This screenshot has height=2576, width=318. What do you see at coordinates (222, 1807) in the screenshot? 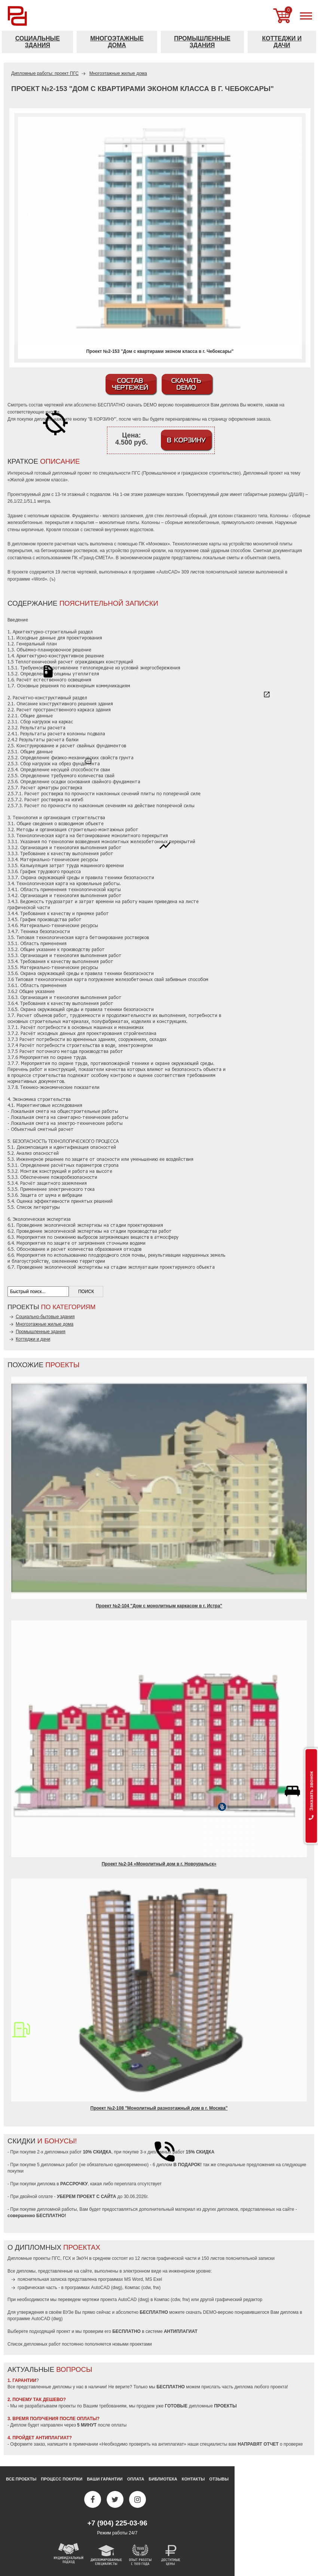
I see `mute your microphone` at bounding box center [222, 1807].